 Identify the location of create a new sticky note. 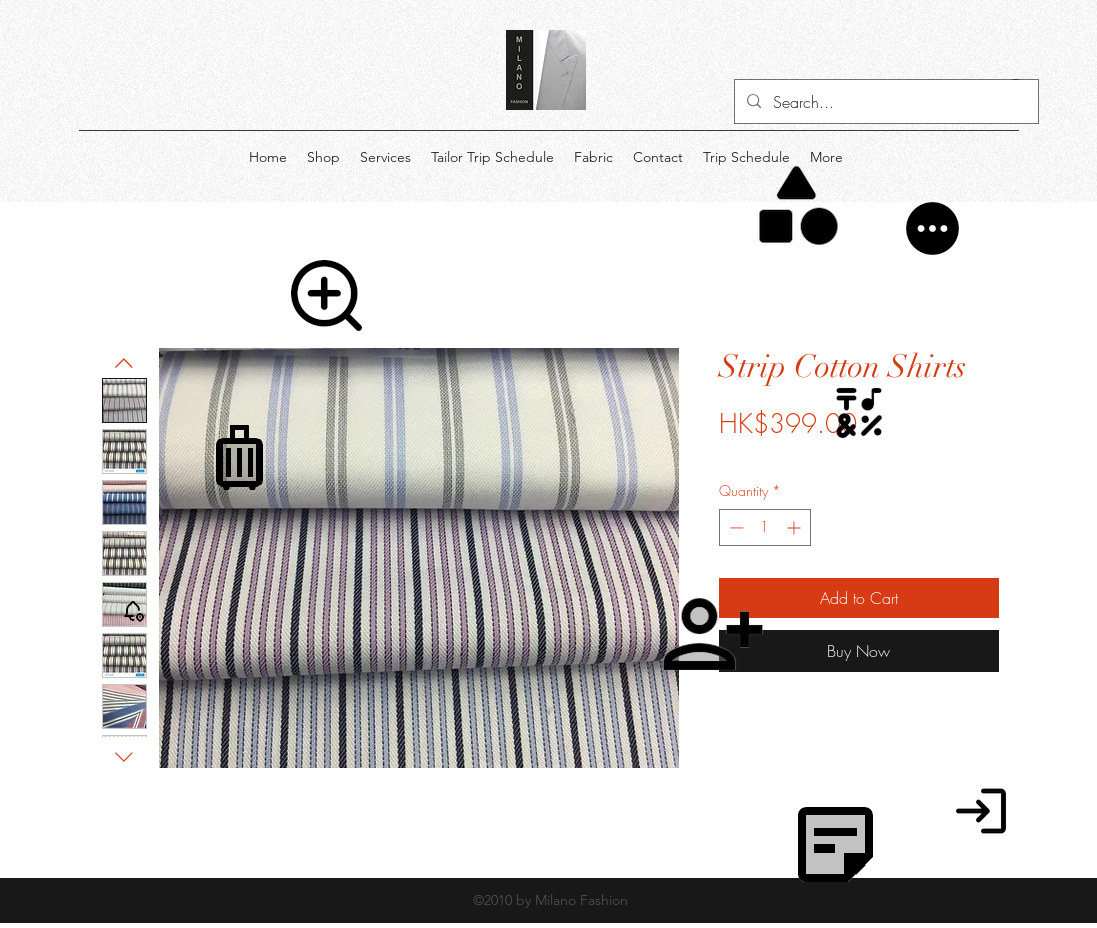
(835, 844).